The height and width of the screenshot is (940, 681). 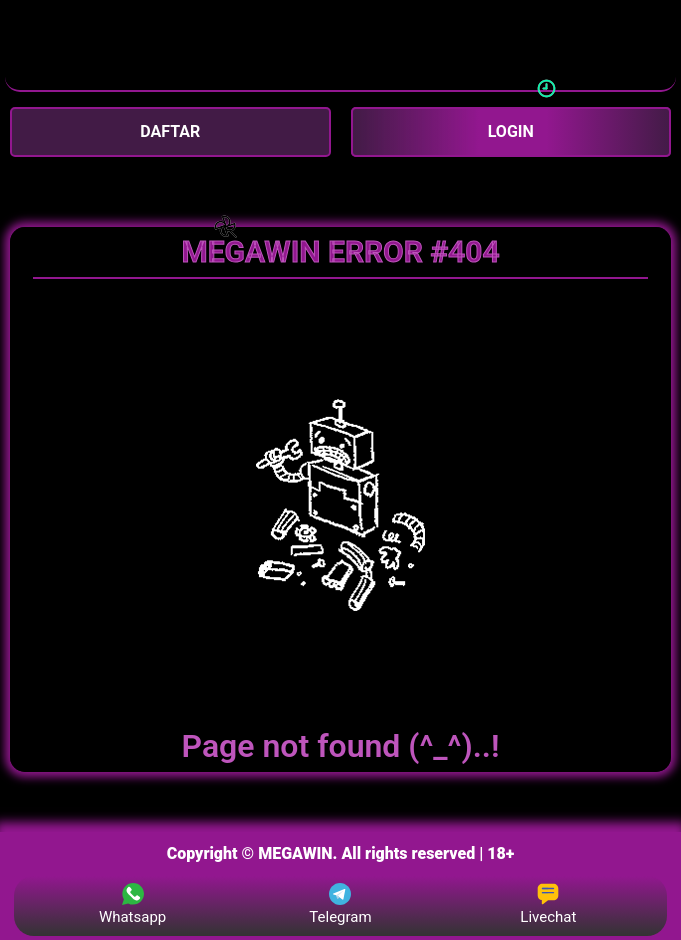 What do you see at coordinates (226, 227) in the screenshot?
I see `decorative or playful element indicating fun or whimsy` at bounding box center [226, 227].